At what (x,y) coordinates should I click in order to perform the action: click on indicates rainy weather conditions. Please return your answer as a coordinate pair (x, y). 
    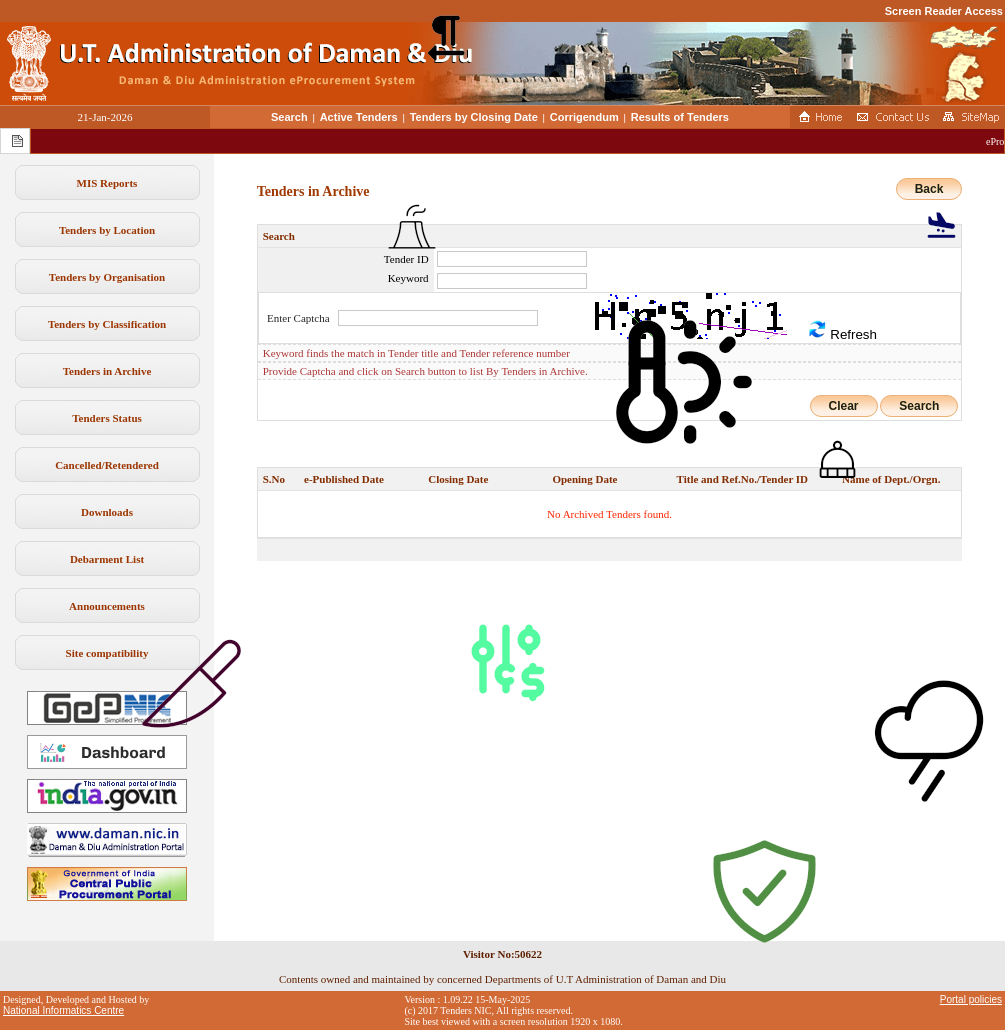
    Looking at the image, I should click on (929, 739).